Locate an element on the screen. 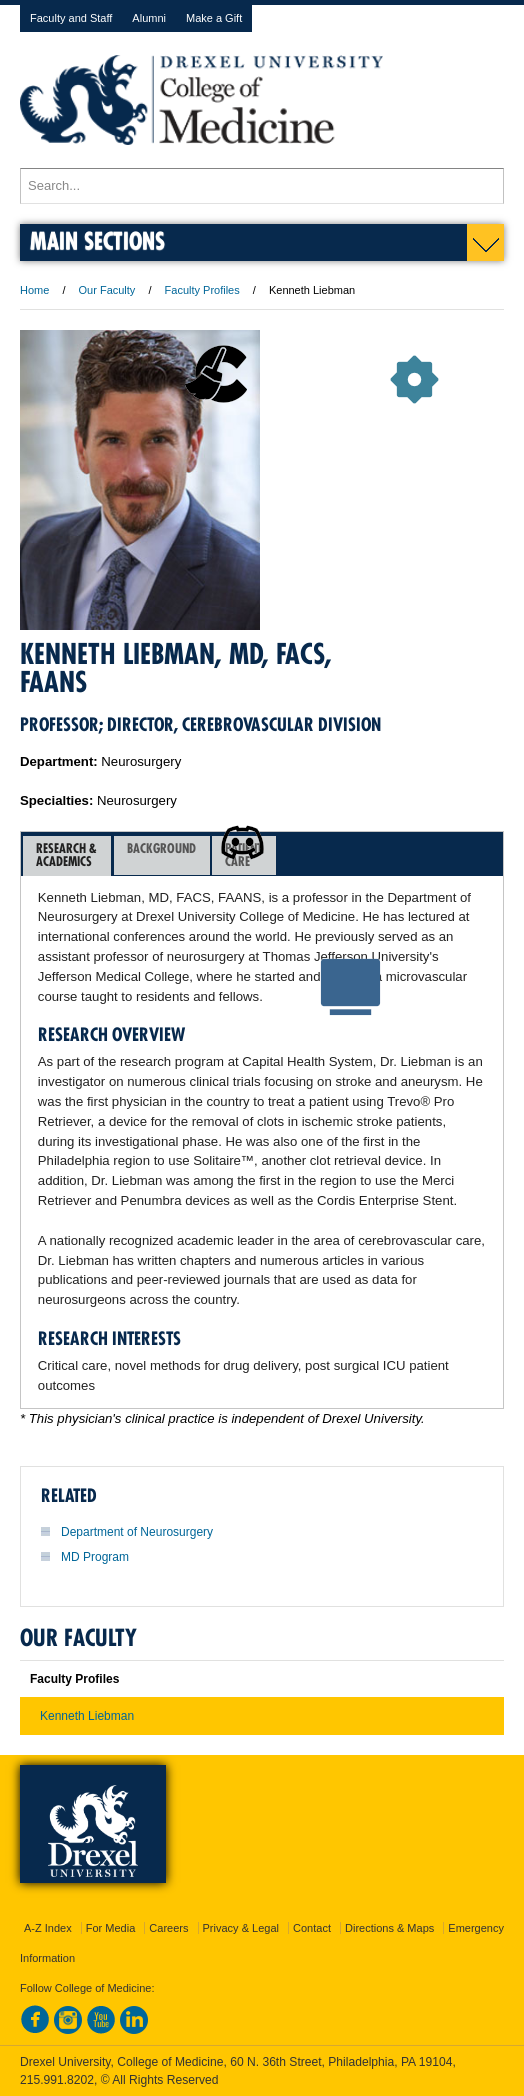 This screenshot has height=2096, width=524. access tv or display settings is located at coordinates (350, 985).